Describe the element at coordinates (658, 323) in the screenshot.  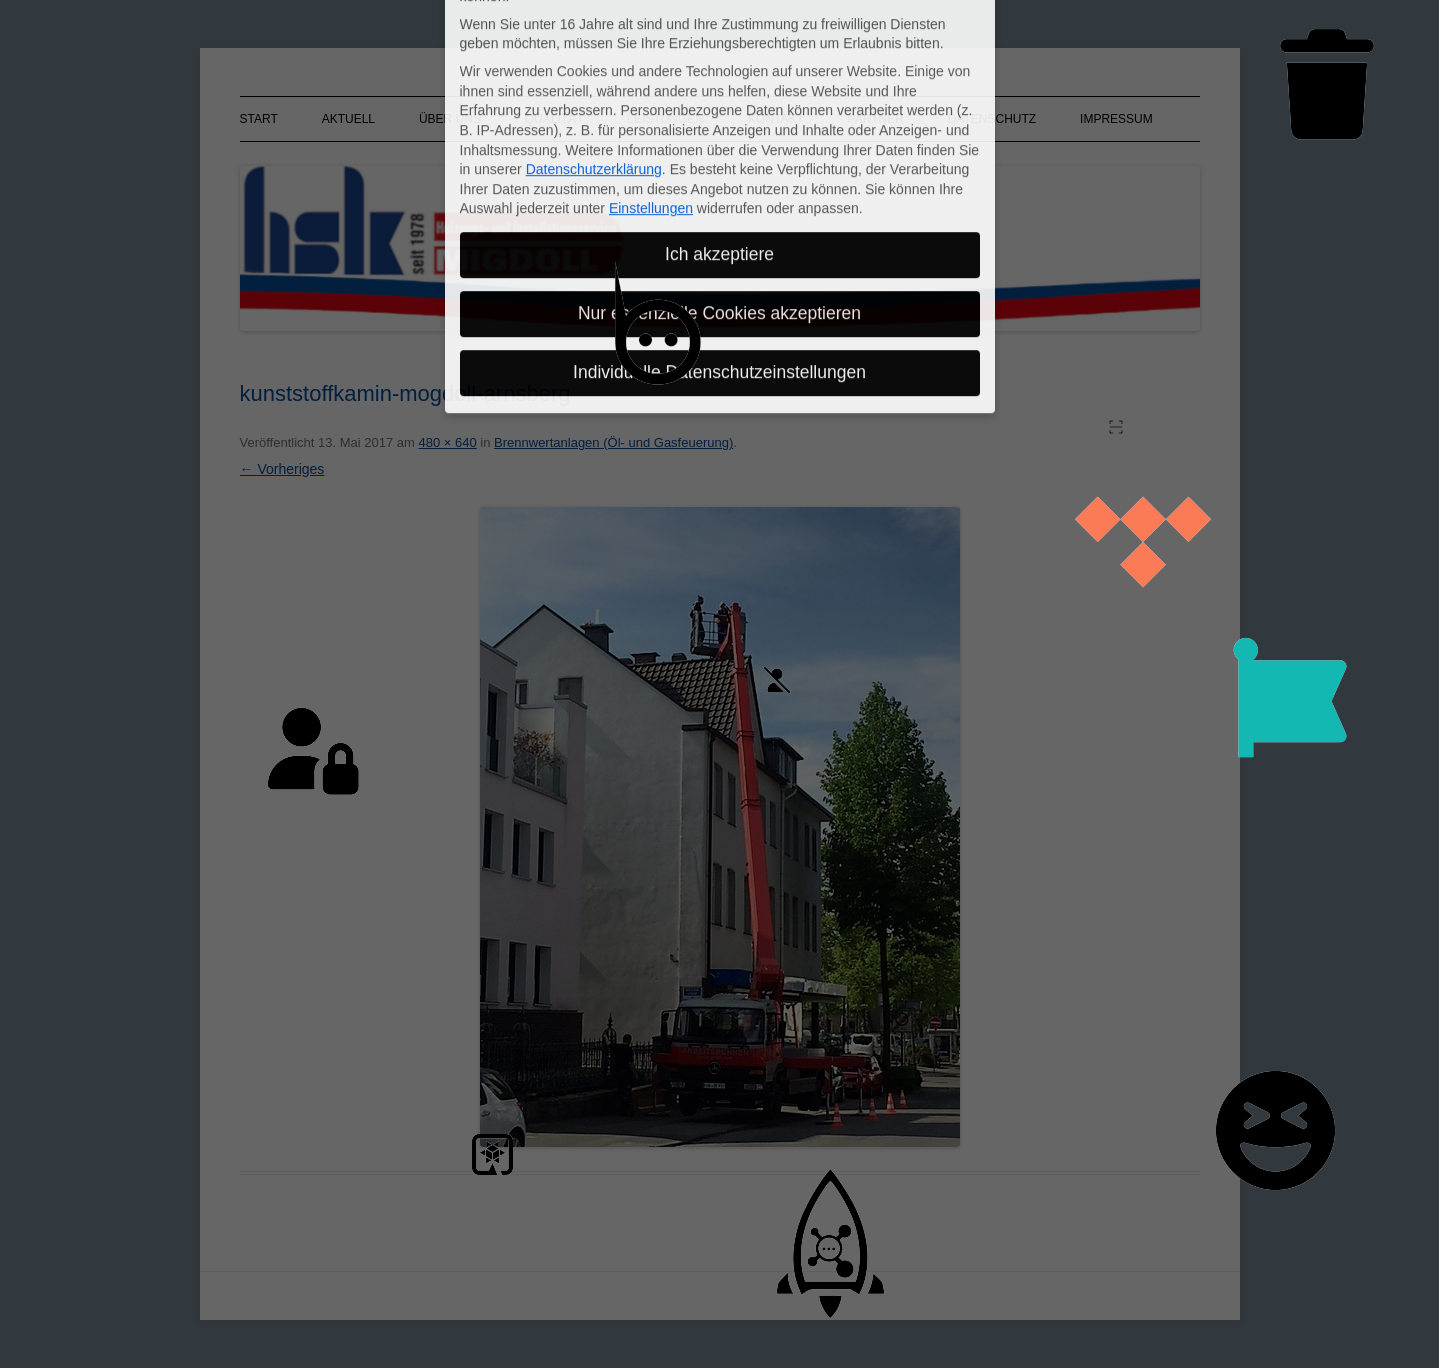
I see `nimblr brand logo` at that location.